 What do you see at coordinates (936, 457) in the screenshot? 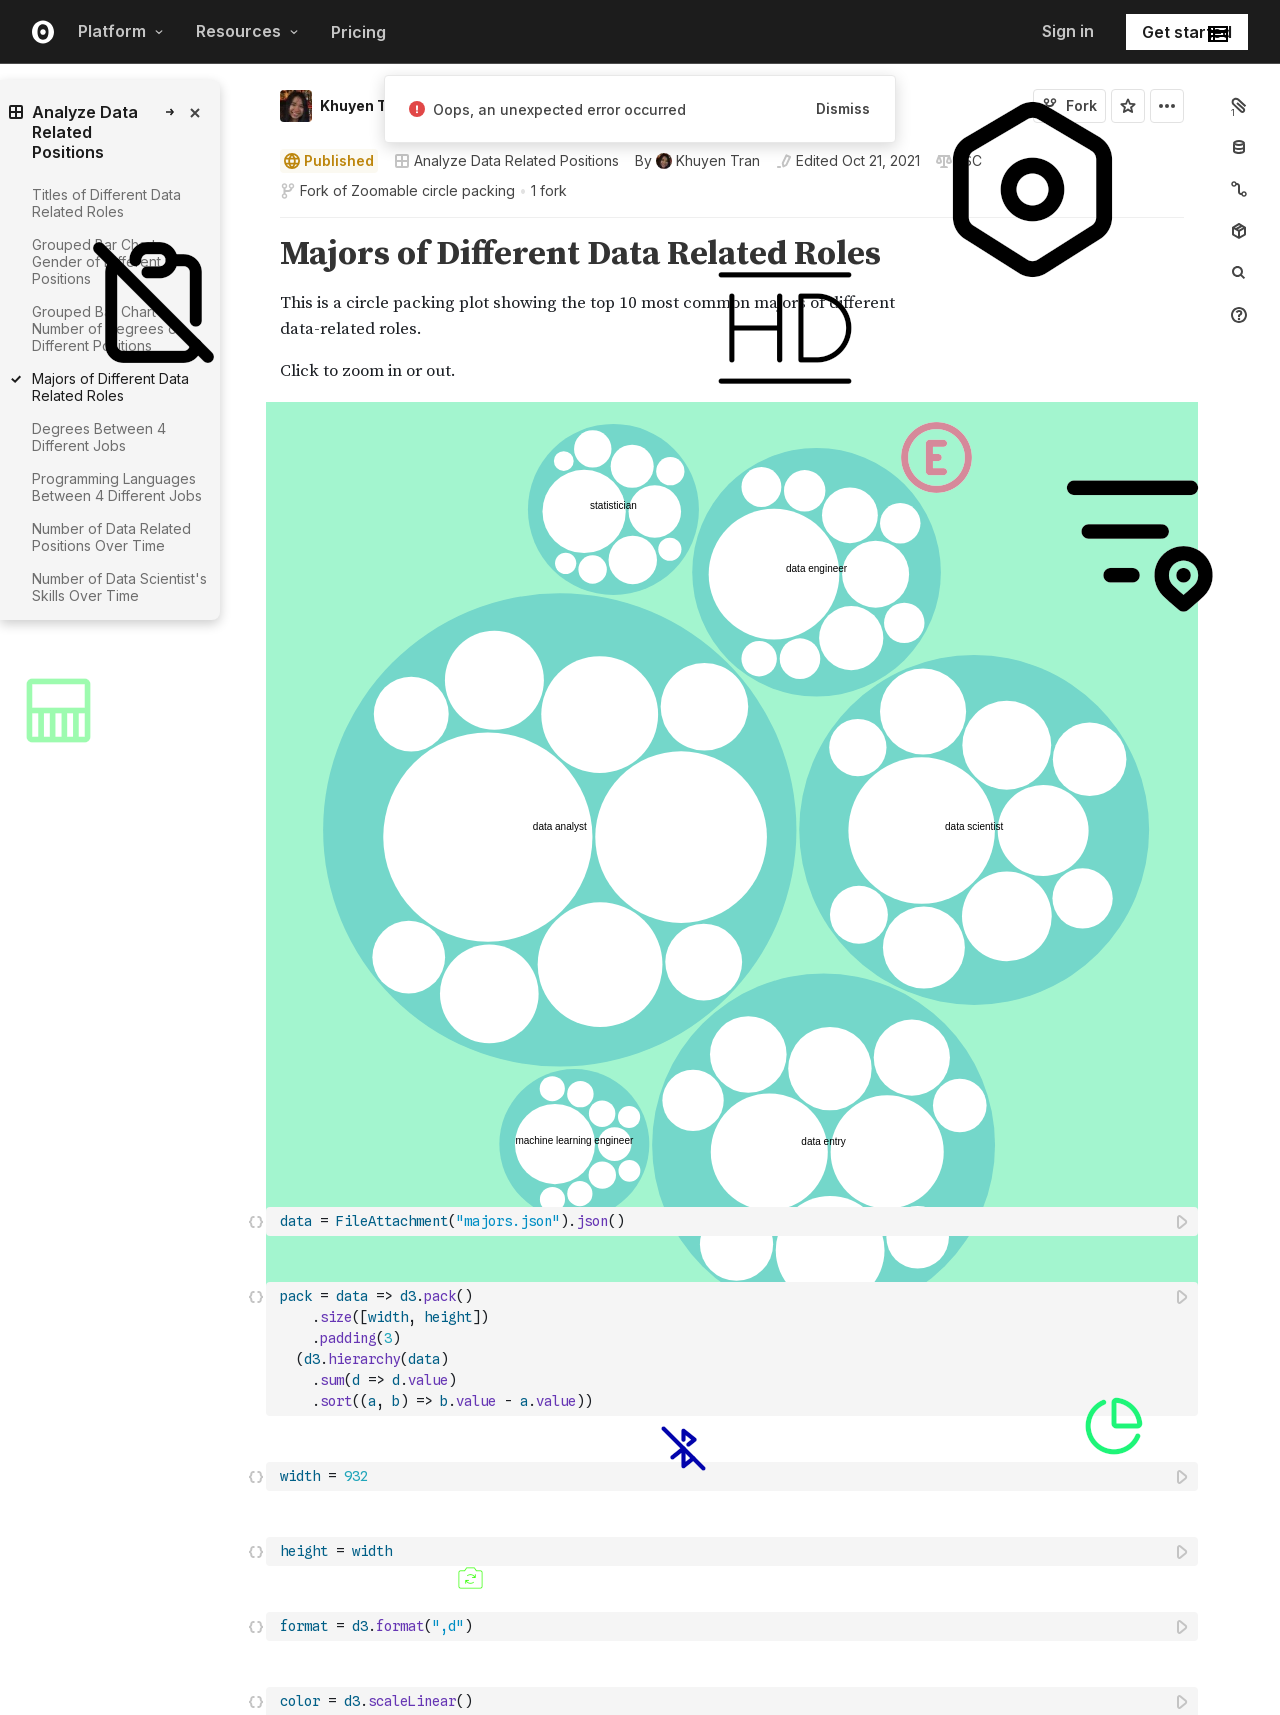
I see `indicates an "E" rating or classification` at bounding box center [936, 457].